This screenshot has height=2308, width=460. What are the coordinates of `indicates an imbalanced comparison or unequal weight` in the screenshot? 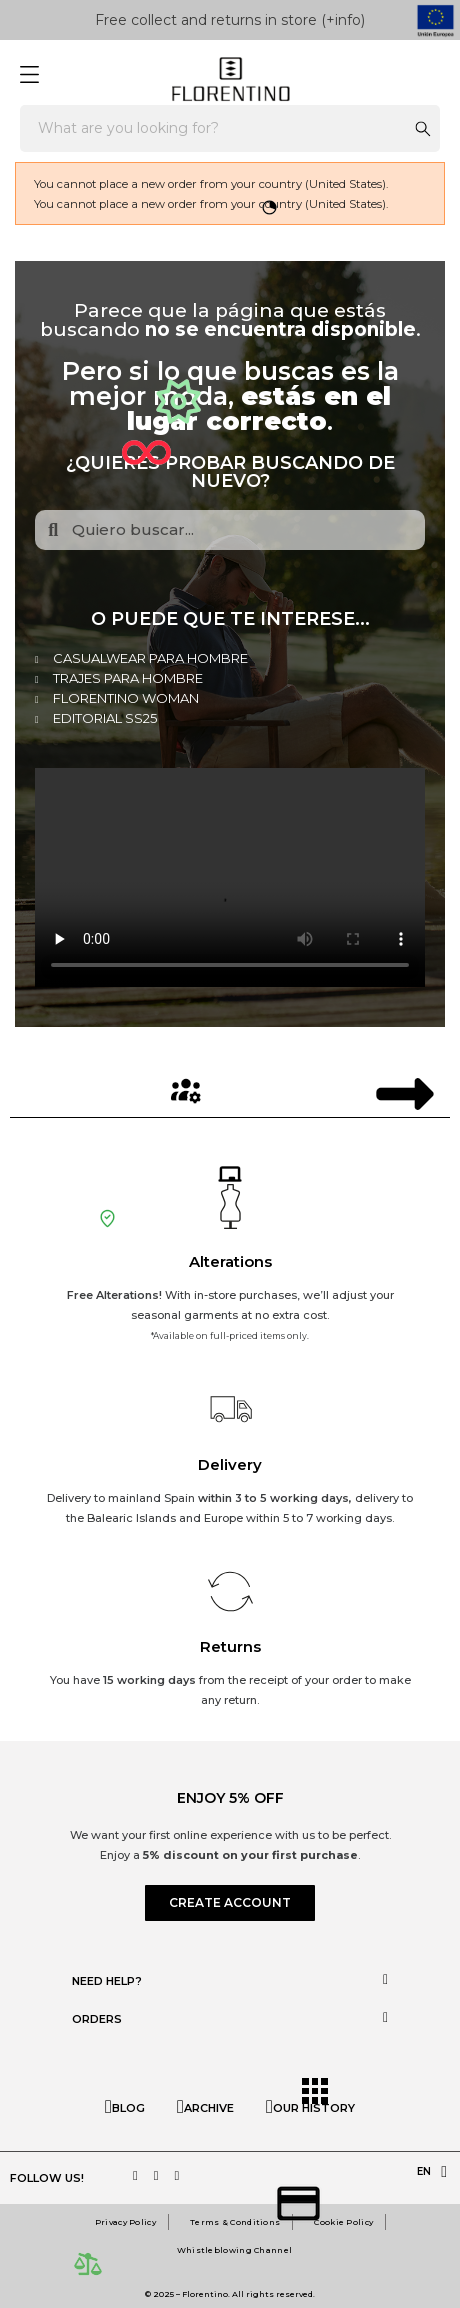 It's located at (88, 2264).